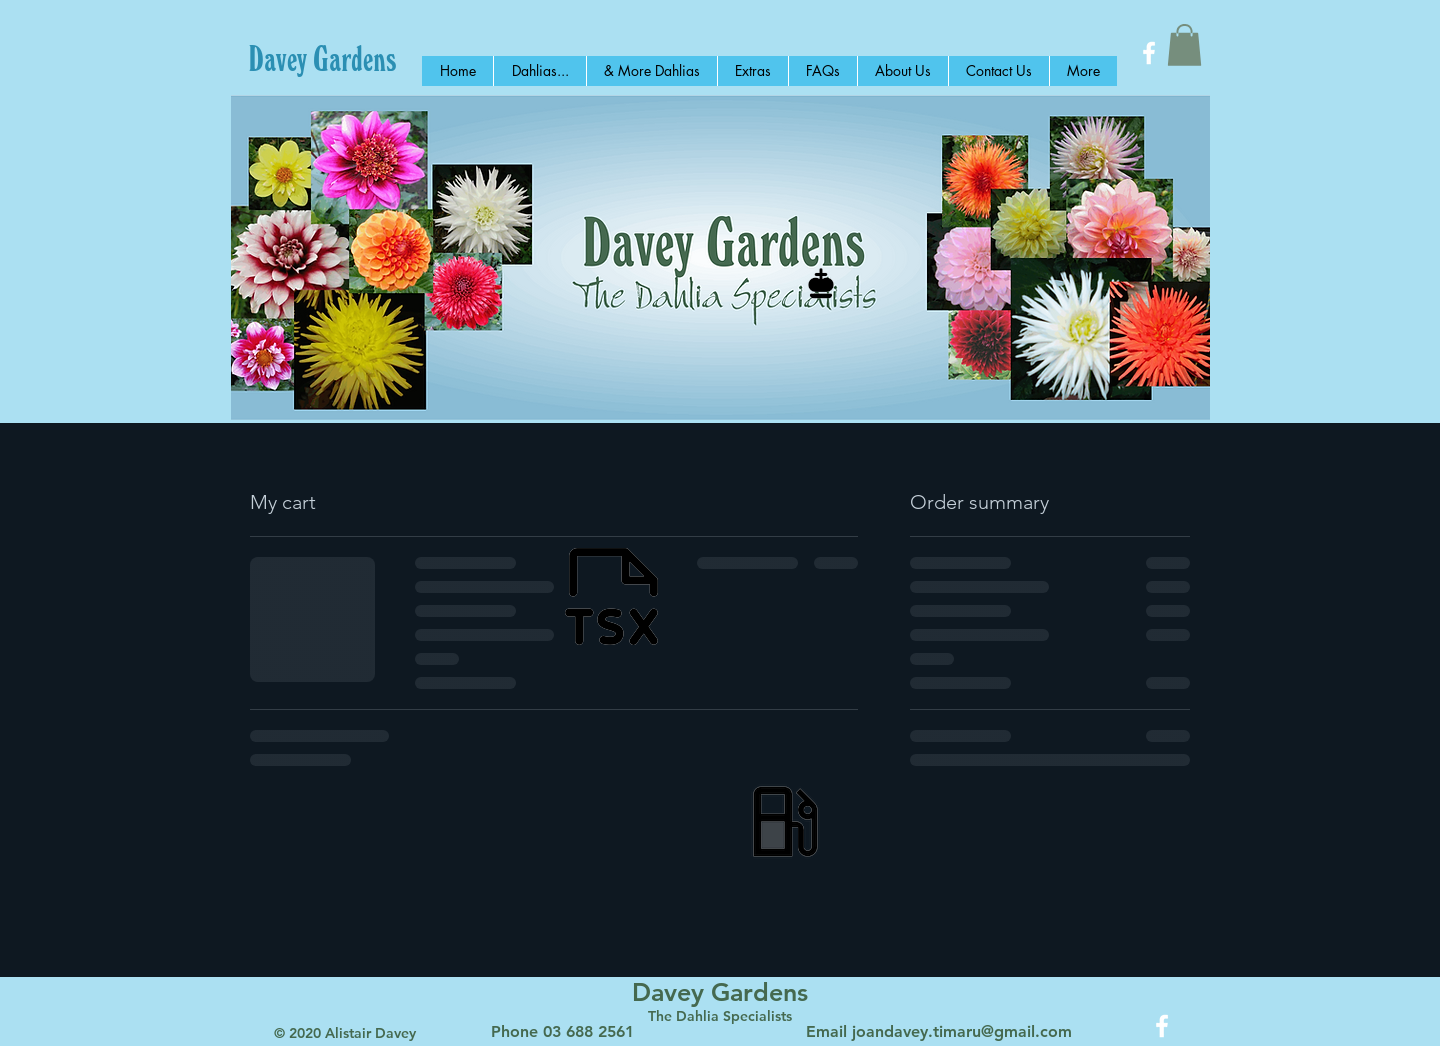  I want to click on open a TypeScript JSX file, so click(613, 600).